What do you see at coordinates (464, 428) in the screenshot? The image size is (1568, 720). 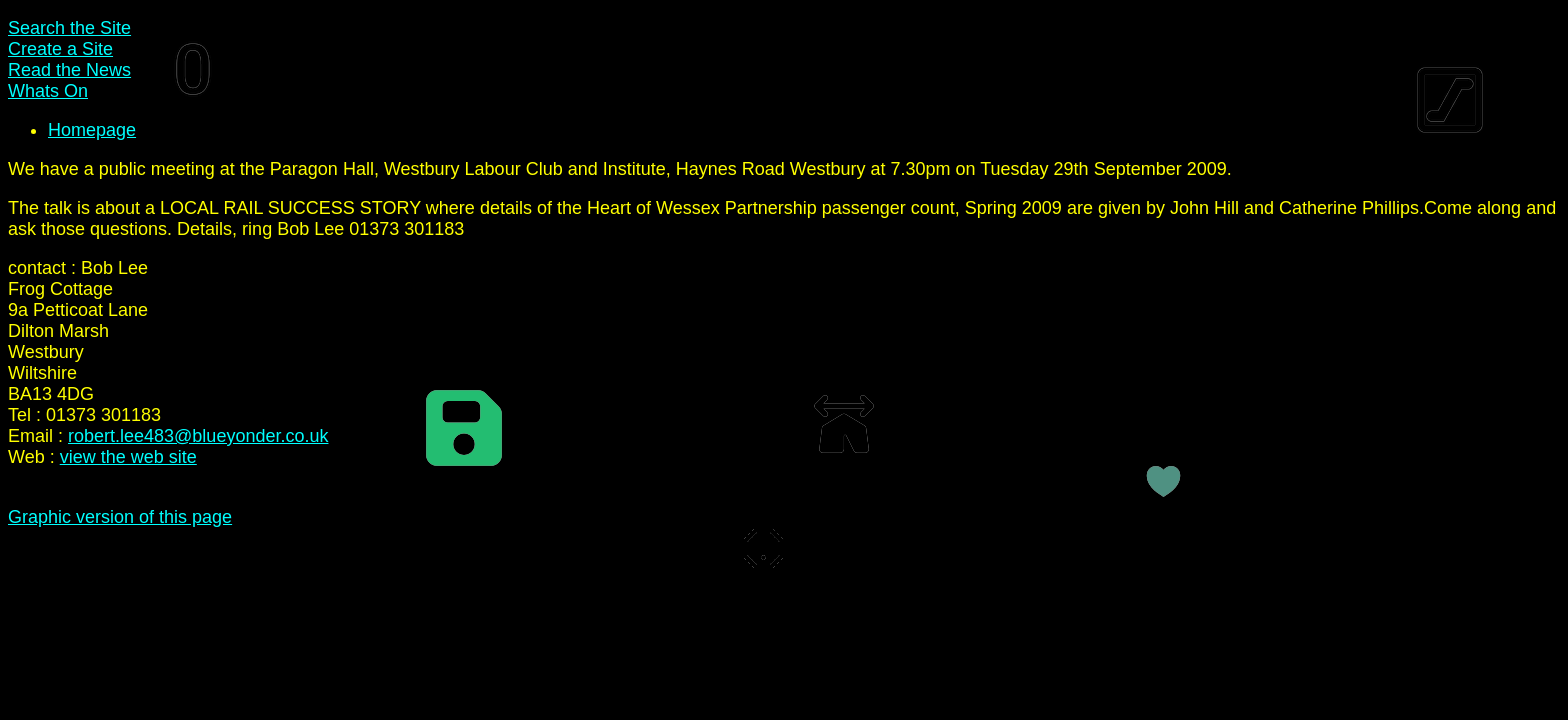 I see `save current file or document` at bounding box center [464, 428].